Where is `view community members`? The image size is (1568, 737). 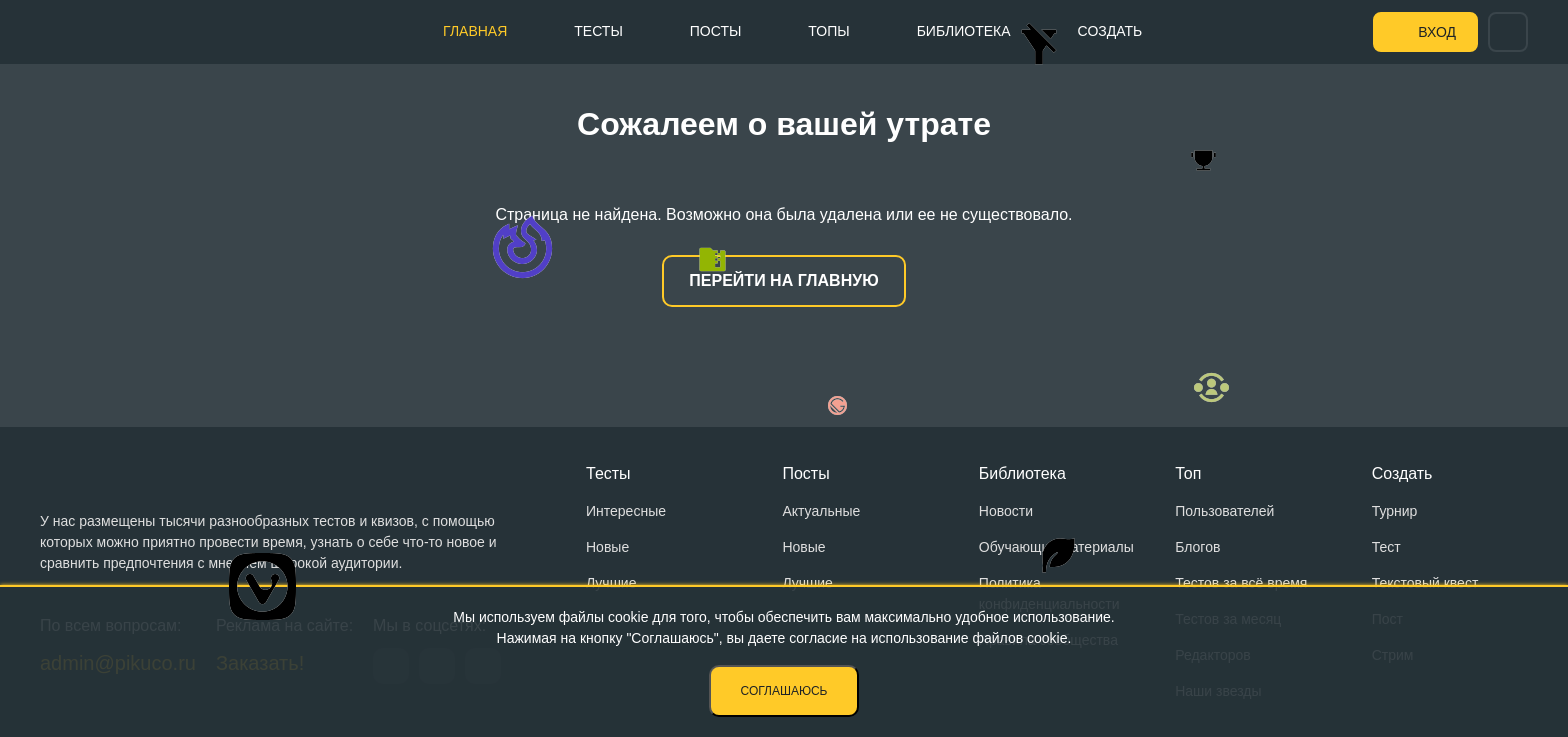
view community members is located at coordinates (1211, 387).